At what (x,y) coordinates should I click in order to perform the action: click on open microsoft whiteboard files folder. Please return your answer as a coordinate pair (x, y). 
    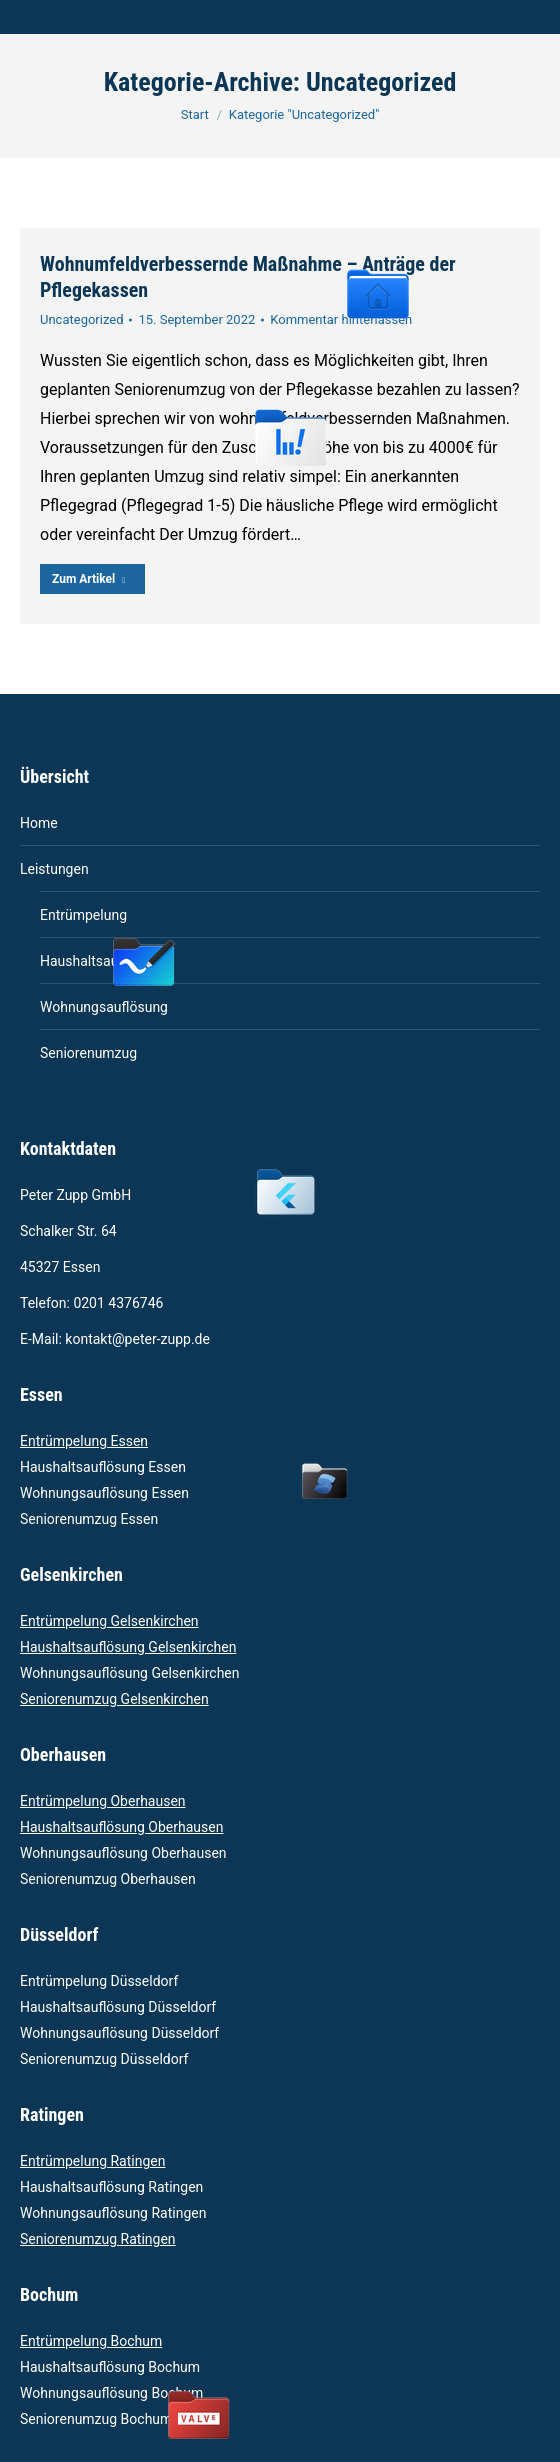
    Looking at the image, I should click on (143, 963).